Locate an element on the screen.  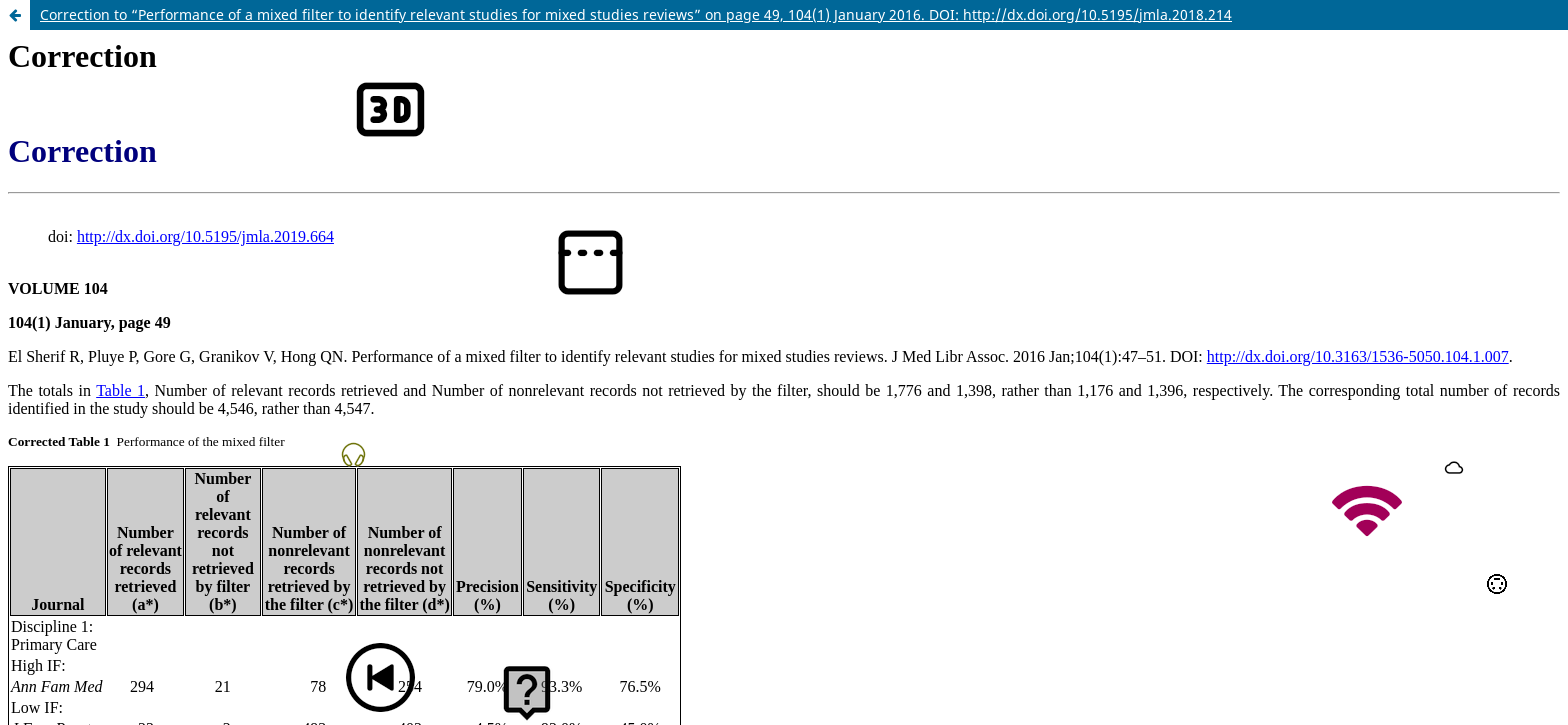
indicates active wifi connection is located at coordinates (1367, 511).